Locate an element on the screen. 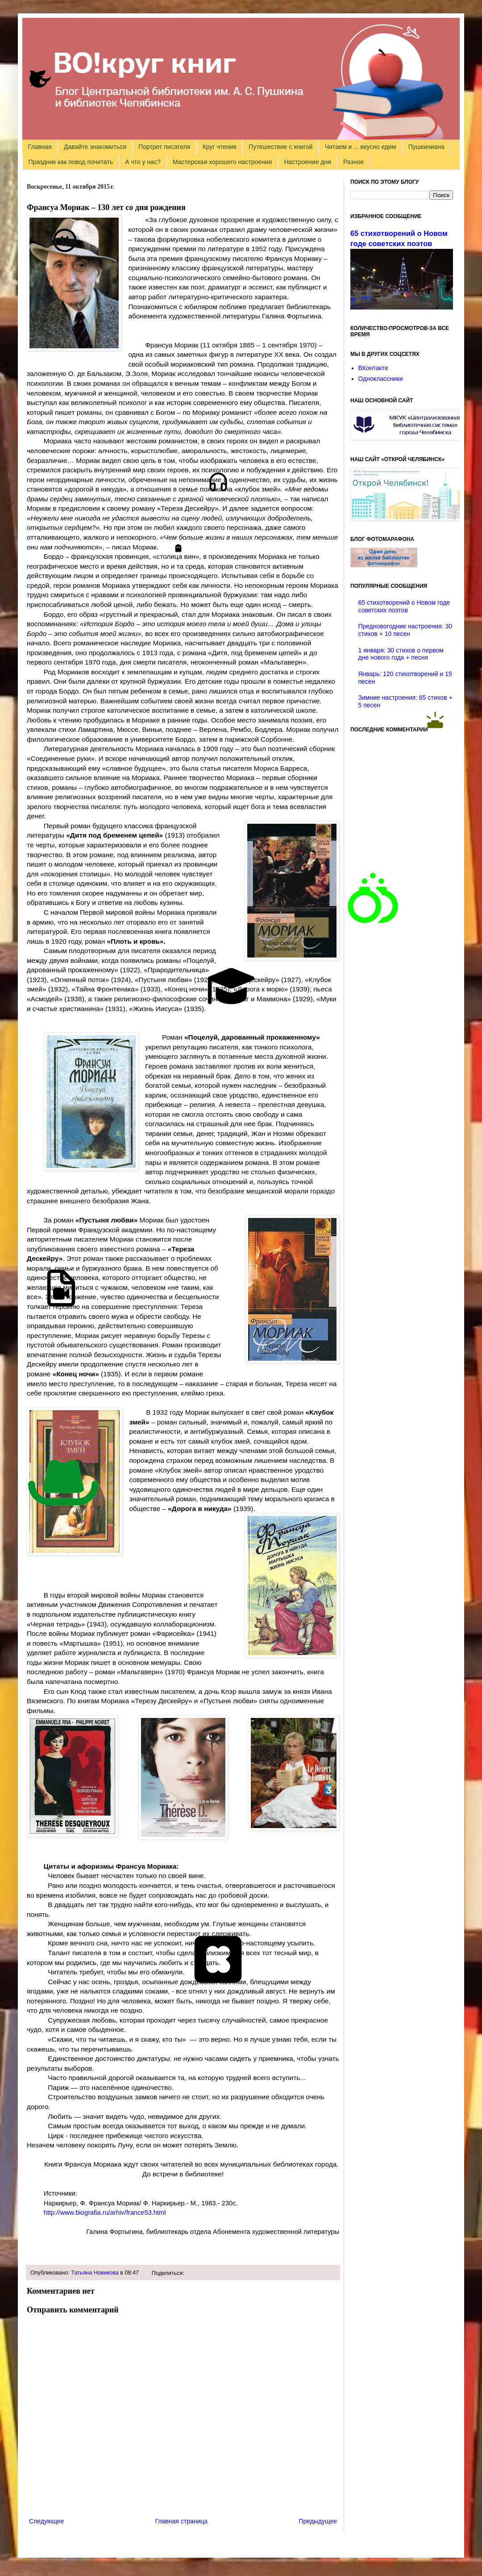 The image size is (482, 2576). indicates active land mine or explosive hazard is located at coordinates (435, 720).